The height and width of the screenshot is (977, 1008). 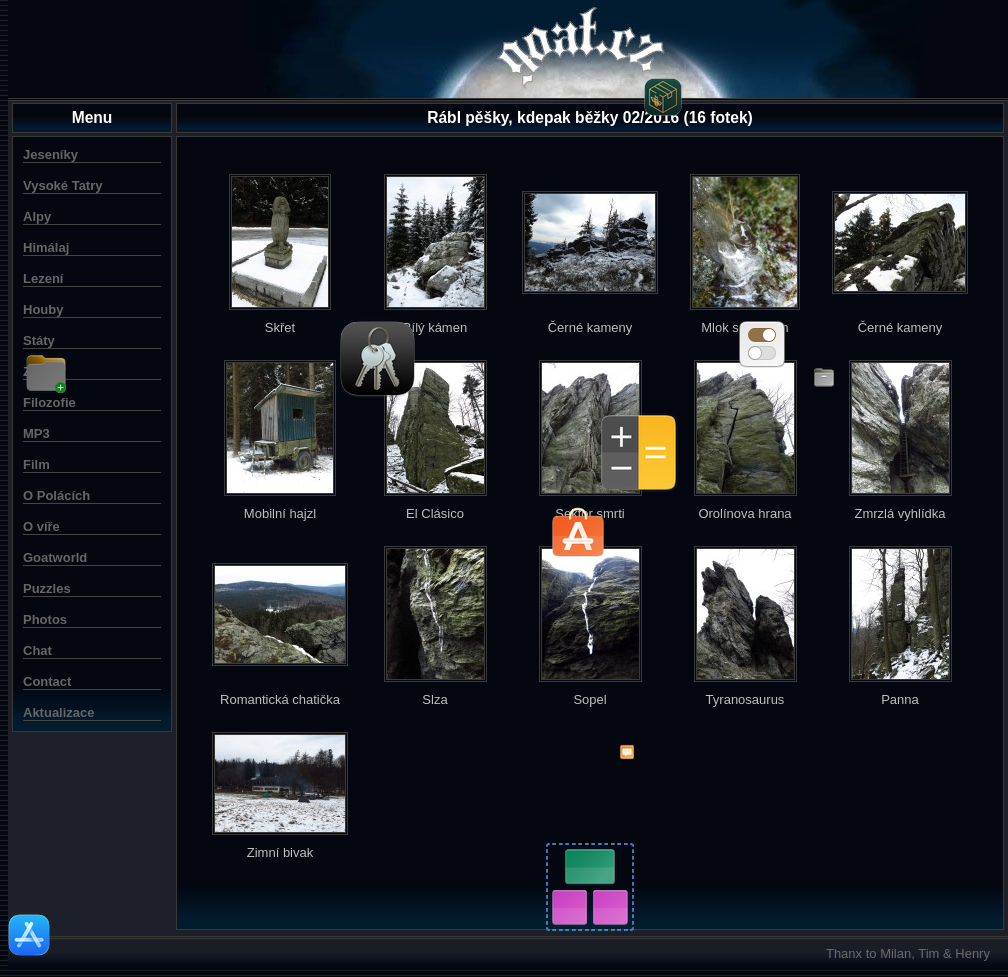 What do you see at coordinates (638, 452) in the screenshot?
I see `open the calculator app` at bounding box center [638, 452].